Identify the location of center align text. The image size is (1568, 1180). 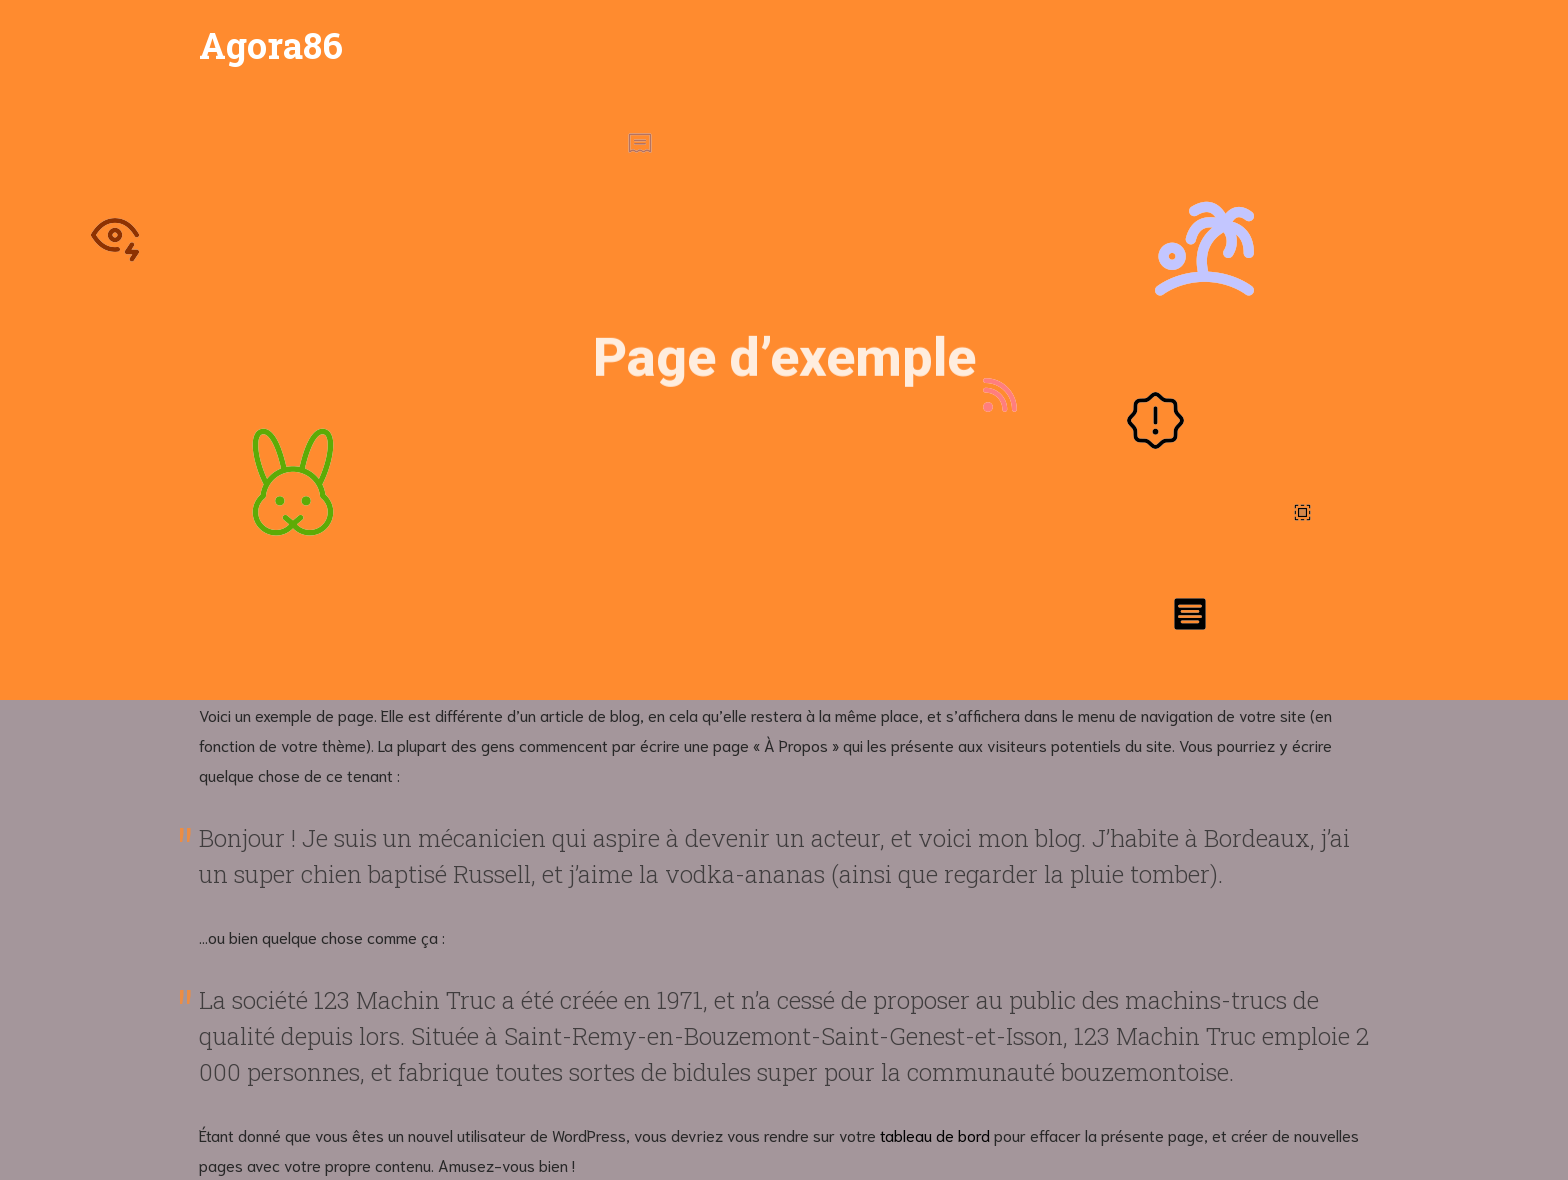
(1190, 614).